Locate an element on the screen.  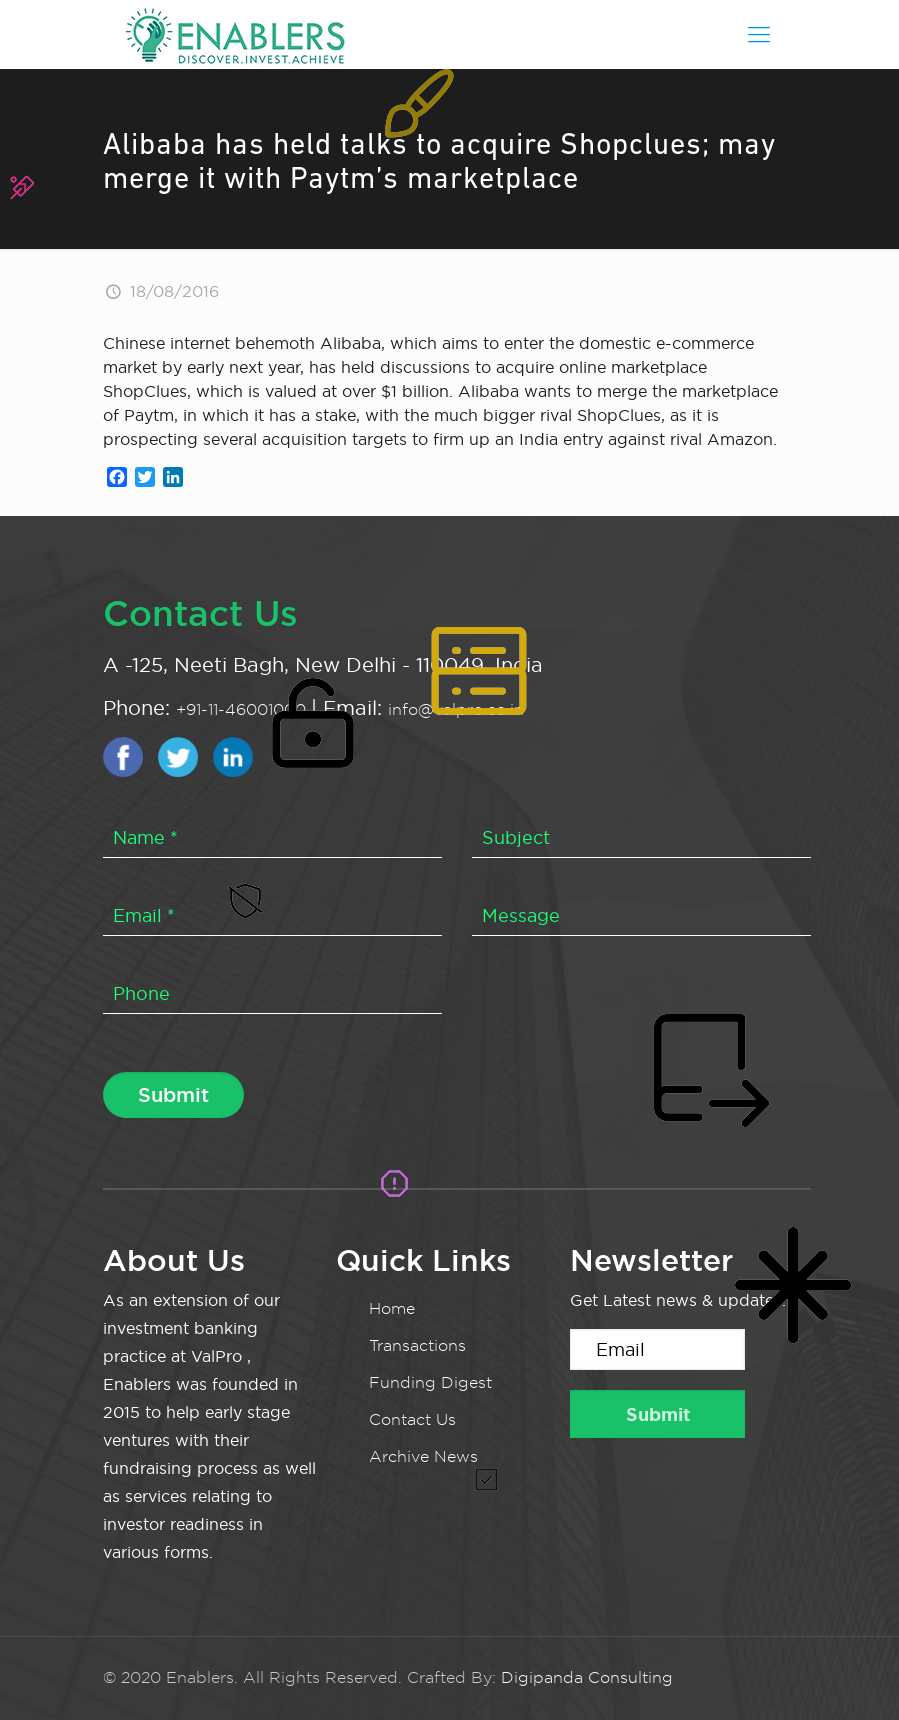
security or protection is disabled is located at coordinates (245, 900).